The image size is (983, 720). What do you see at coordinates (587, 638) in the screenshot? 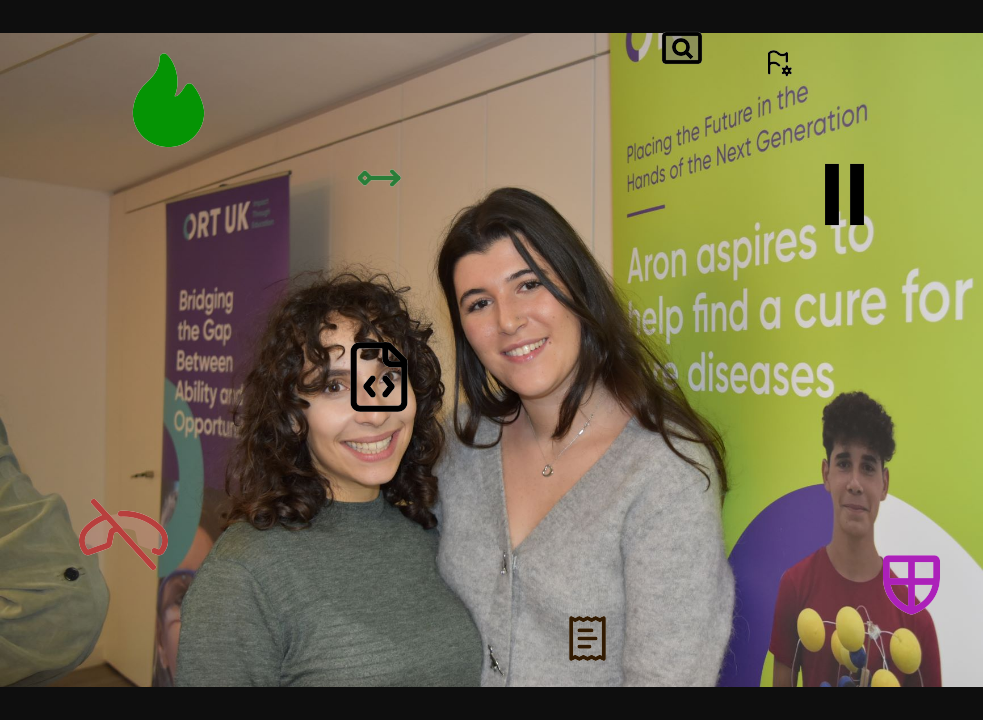
I see `view receipt or transaction details` at bounding box center [587, 638].